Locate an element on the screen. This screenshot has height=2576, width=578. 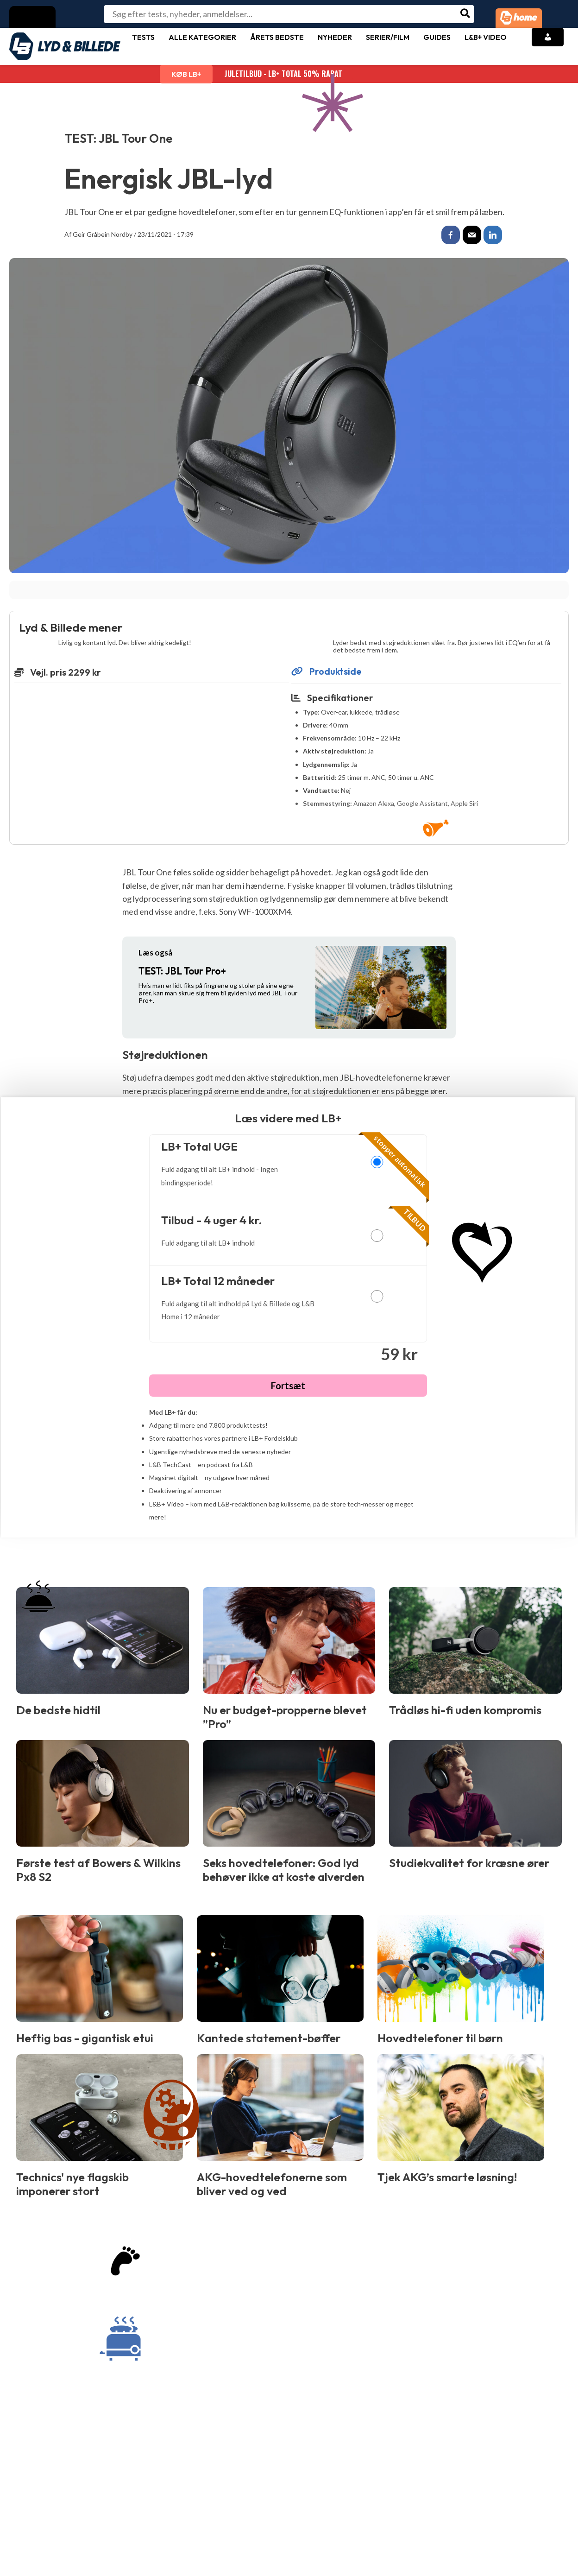
food item in a game inventory is located at coordinates (436, 828).